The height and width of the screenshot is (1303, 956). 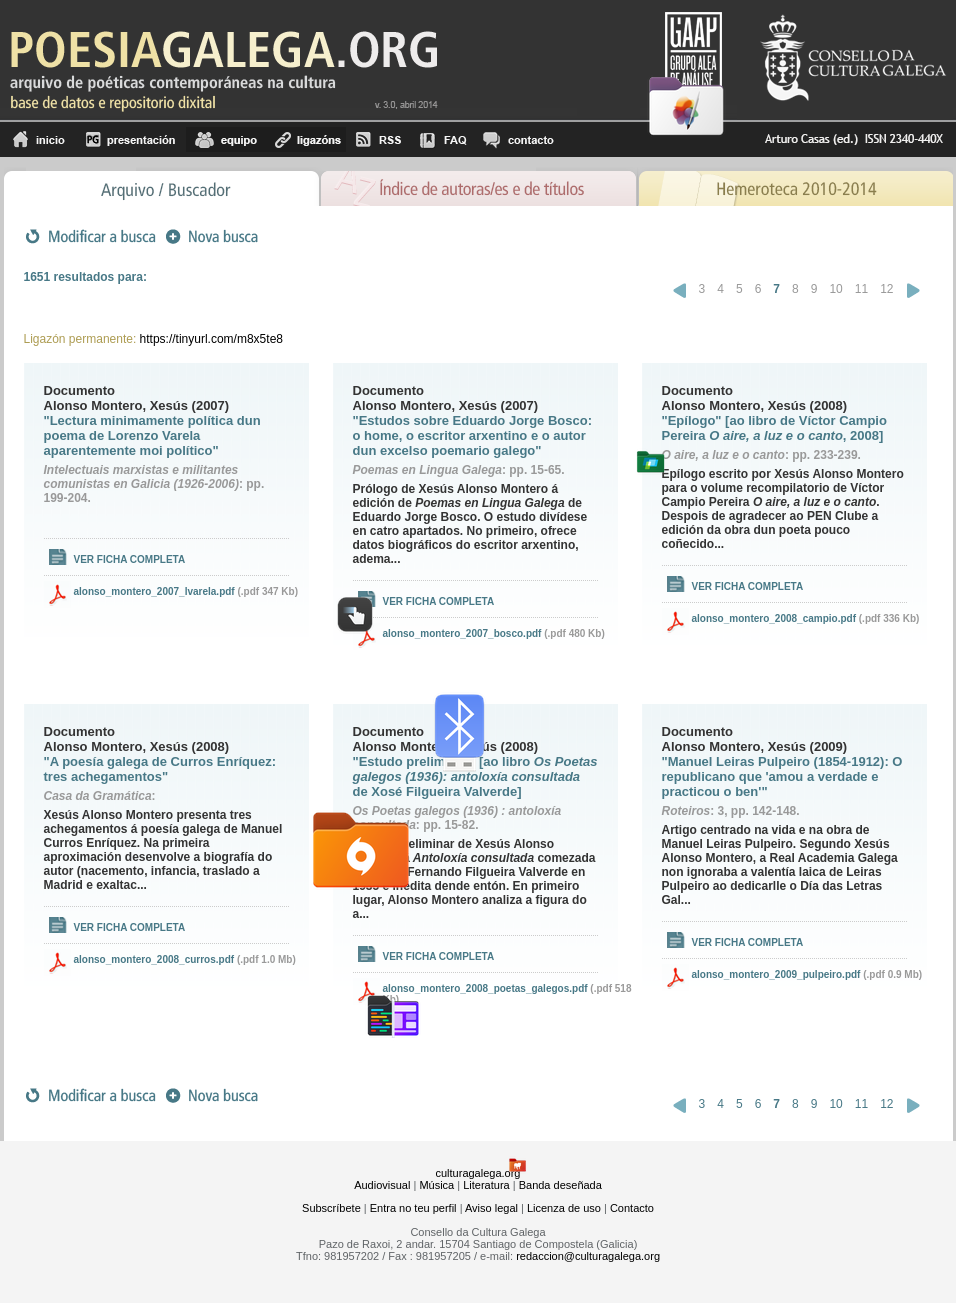 I want to click on open jquery mobile project folder, so click(x=650, y=462).